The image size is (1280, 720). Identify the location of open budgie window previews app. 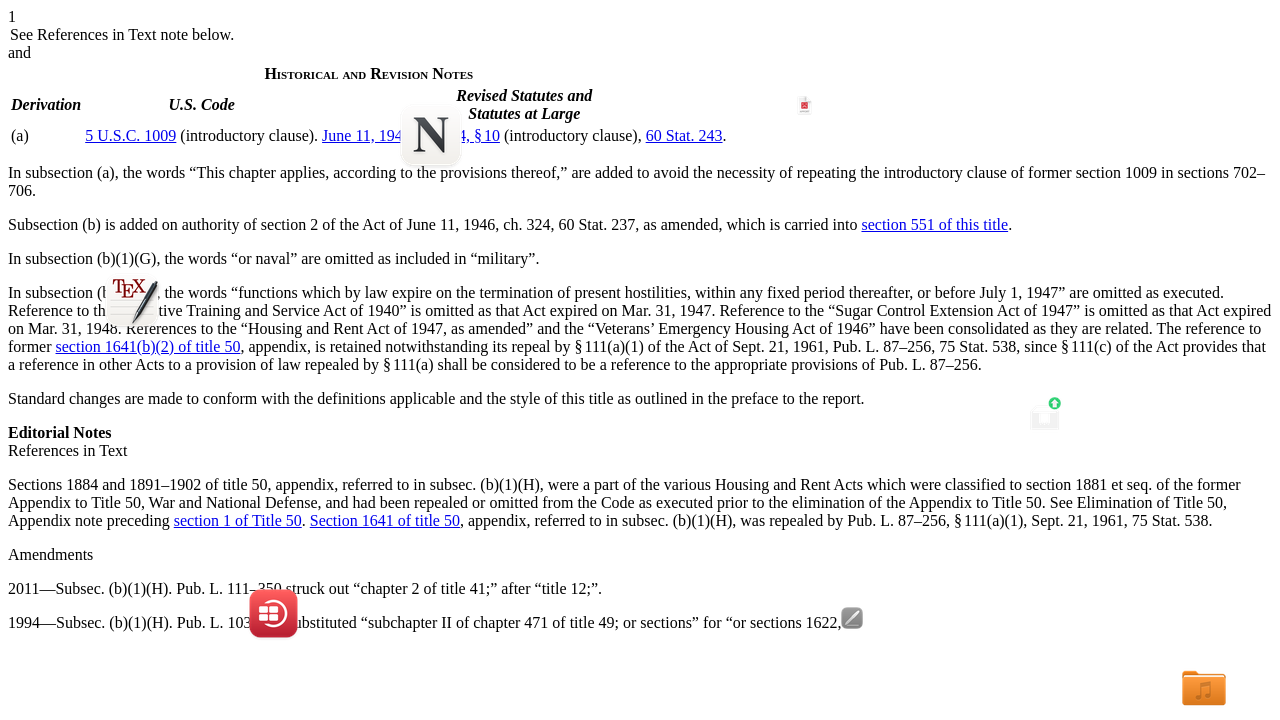
(273, 613).